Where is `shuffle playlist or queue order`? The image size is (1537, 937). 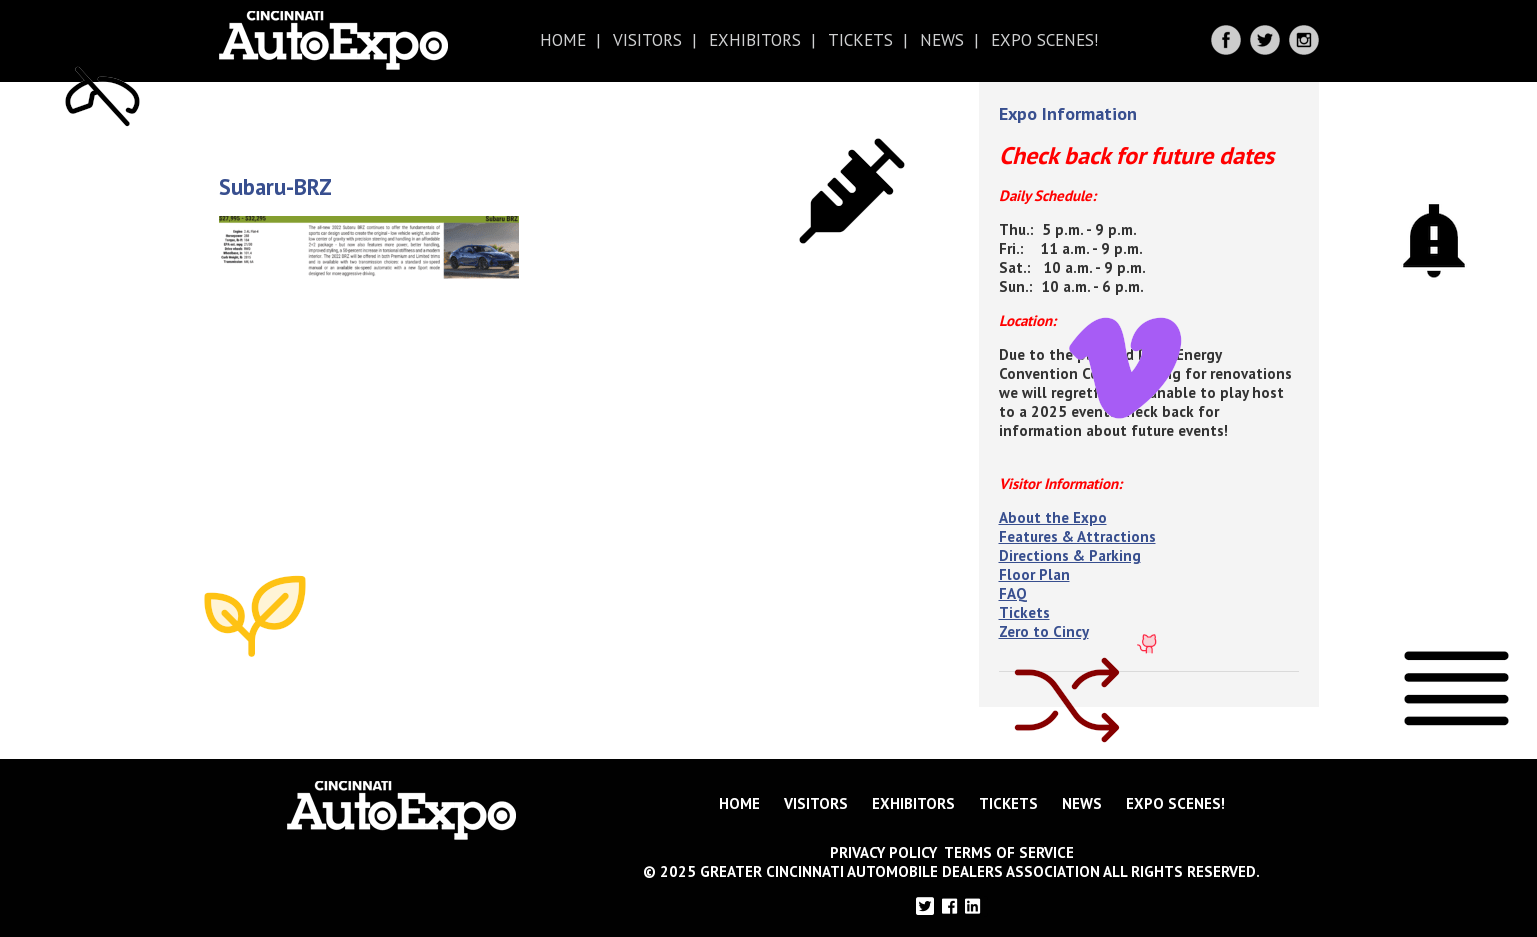 shuffle playlist or queue order is located at coordinates (1065, 700).